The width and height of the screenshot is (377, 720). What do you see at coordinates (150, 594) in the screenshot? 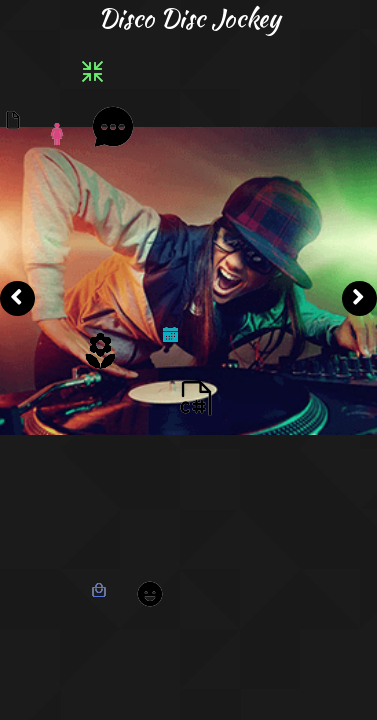
I see `rate your experience positively` at bounding box center [150, 594].